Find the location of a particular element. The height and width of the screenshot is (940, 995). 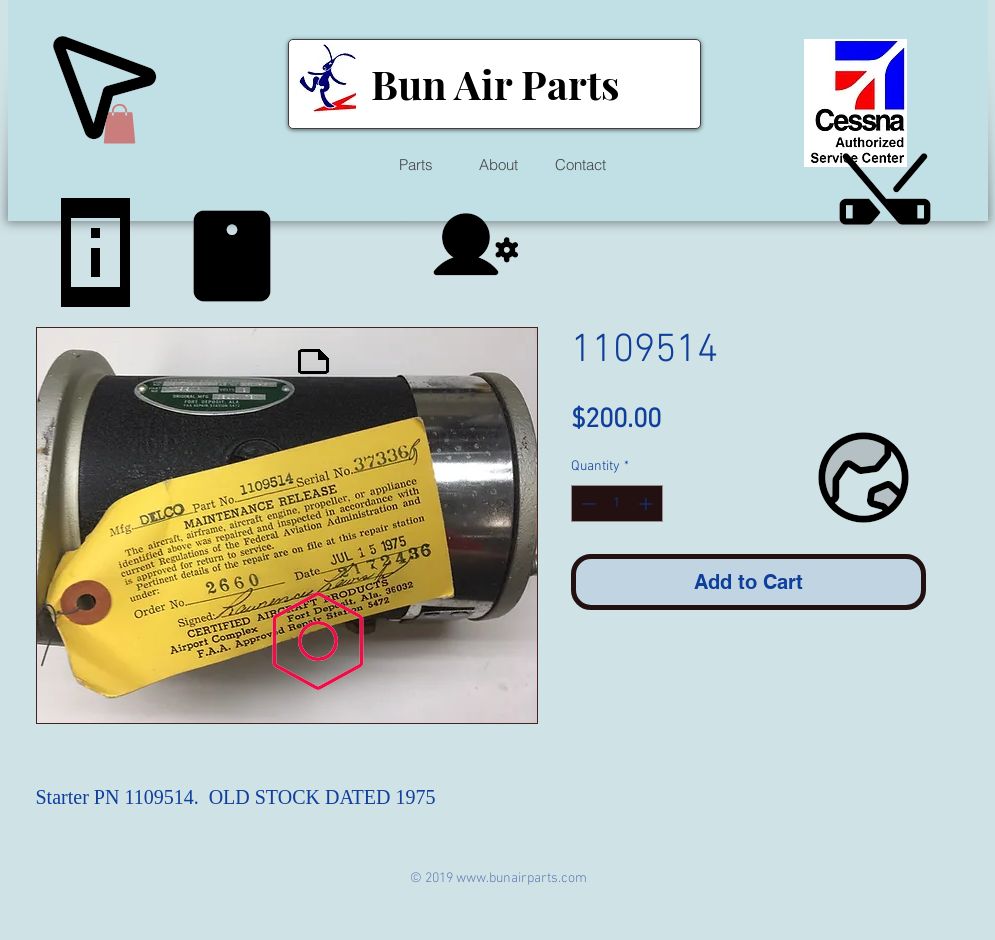

view device information is located at coordinates (95, 252).